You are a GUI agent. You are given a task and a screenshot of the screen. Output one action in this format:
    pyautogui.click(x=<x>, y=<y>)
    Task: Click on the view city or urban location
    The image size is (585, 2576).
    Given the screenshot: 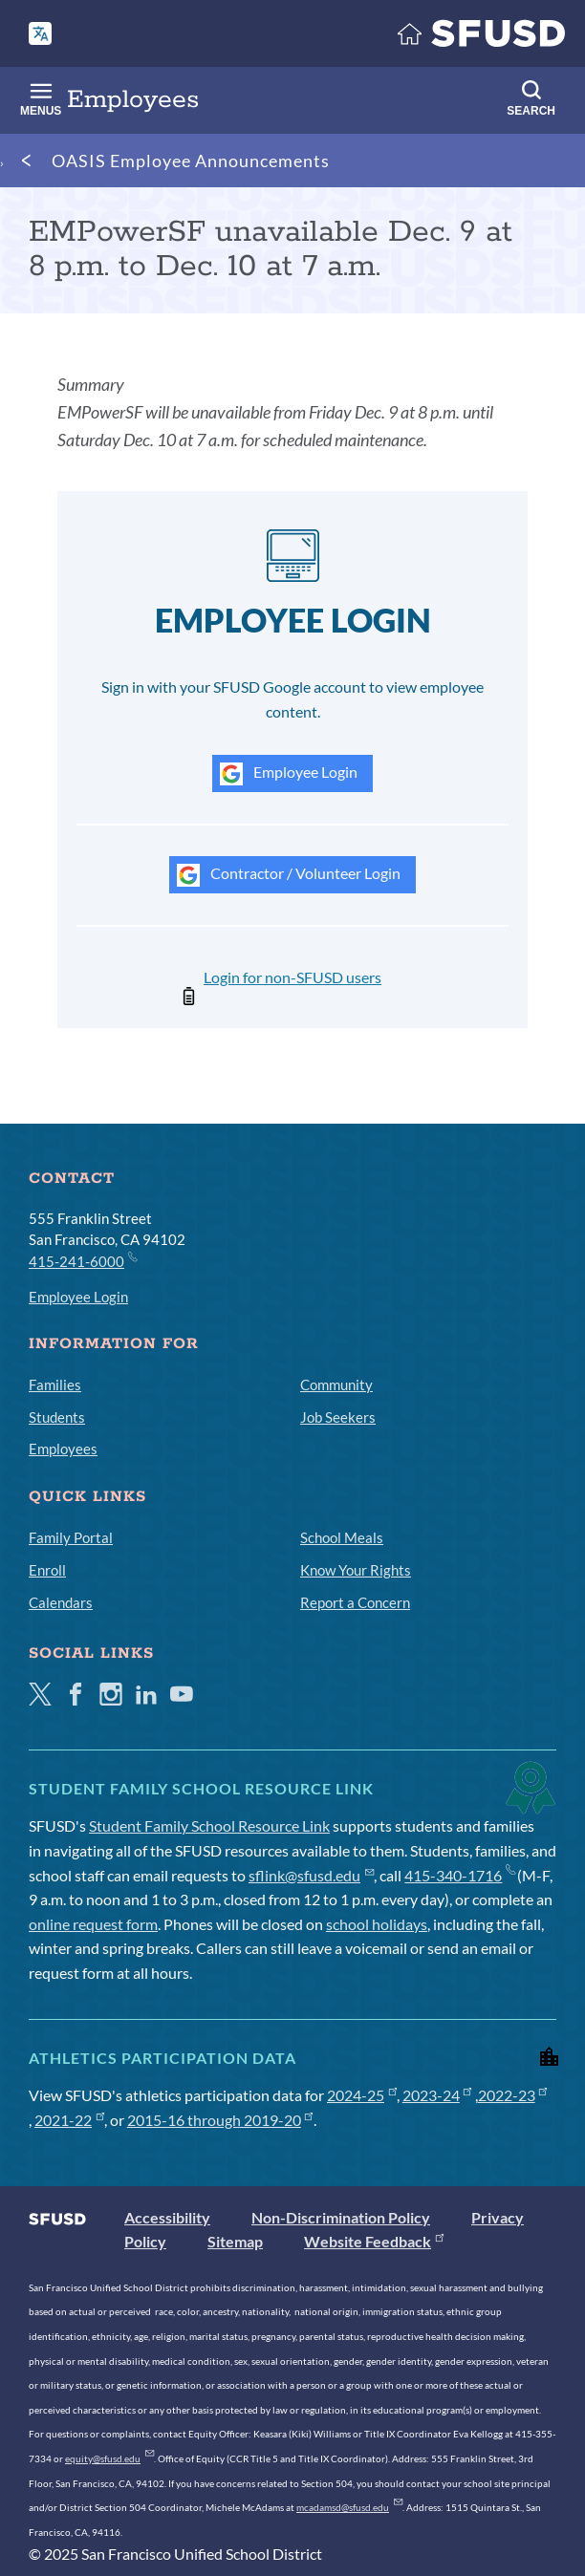 What is the action you would take?
    pyautogui.click(x=549, y=2056)
    